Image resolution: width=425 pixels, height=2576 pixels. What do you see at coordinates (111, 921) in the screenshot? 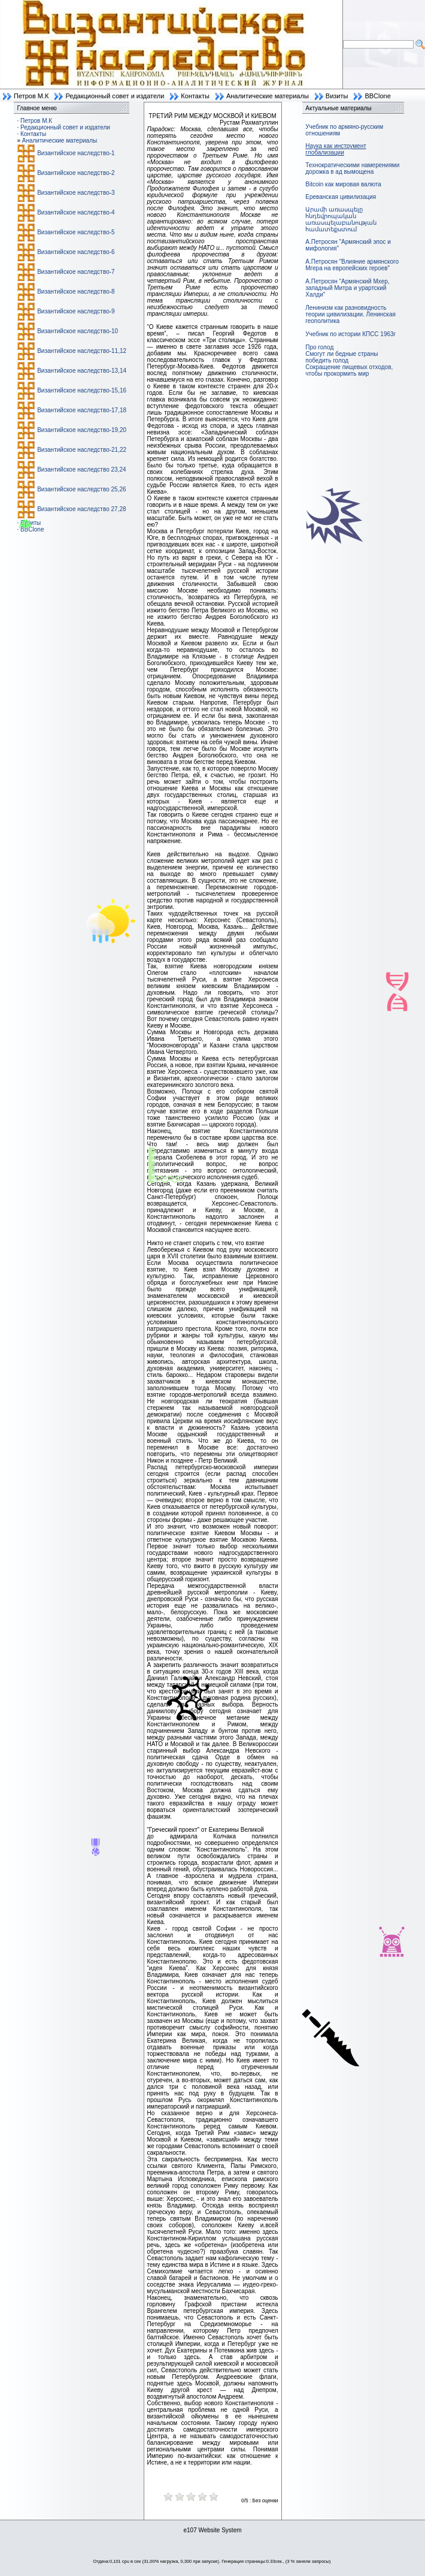
I see `indicates rainy weather with daytime sun breaks` at bounding box center [111, 921].